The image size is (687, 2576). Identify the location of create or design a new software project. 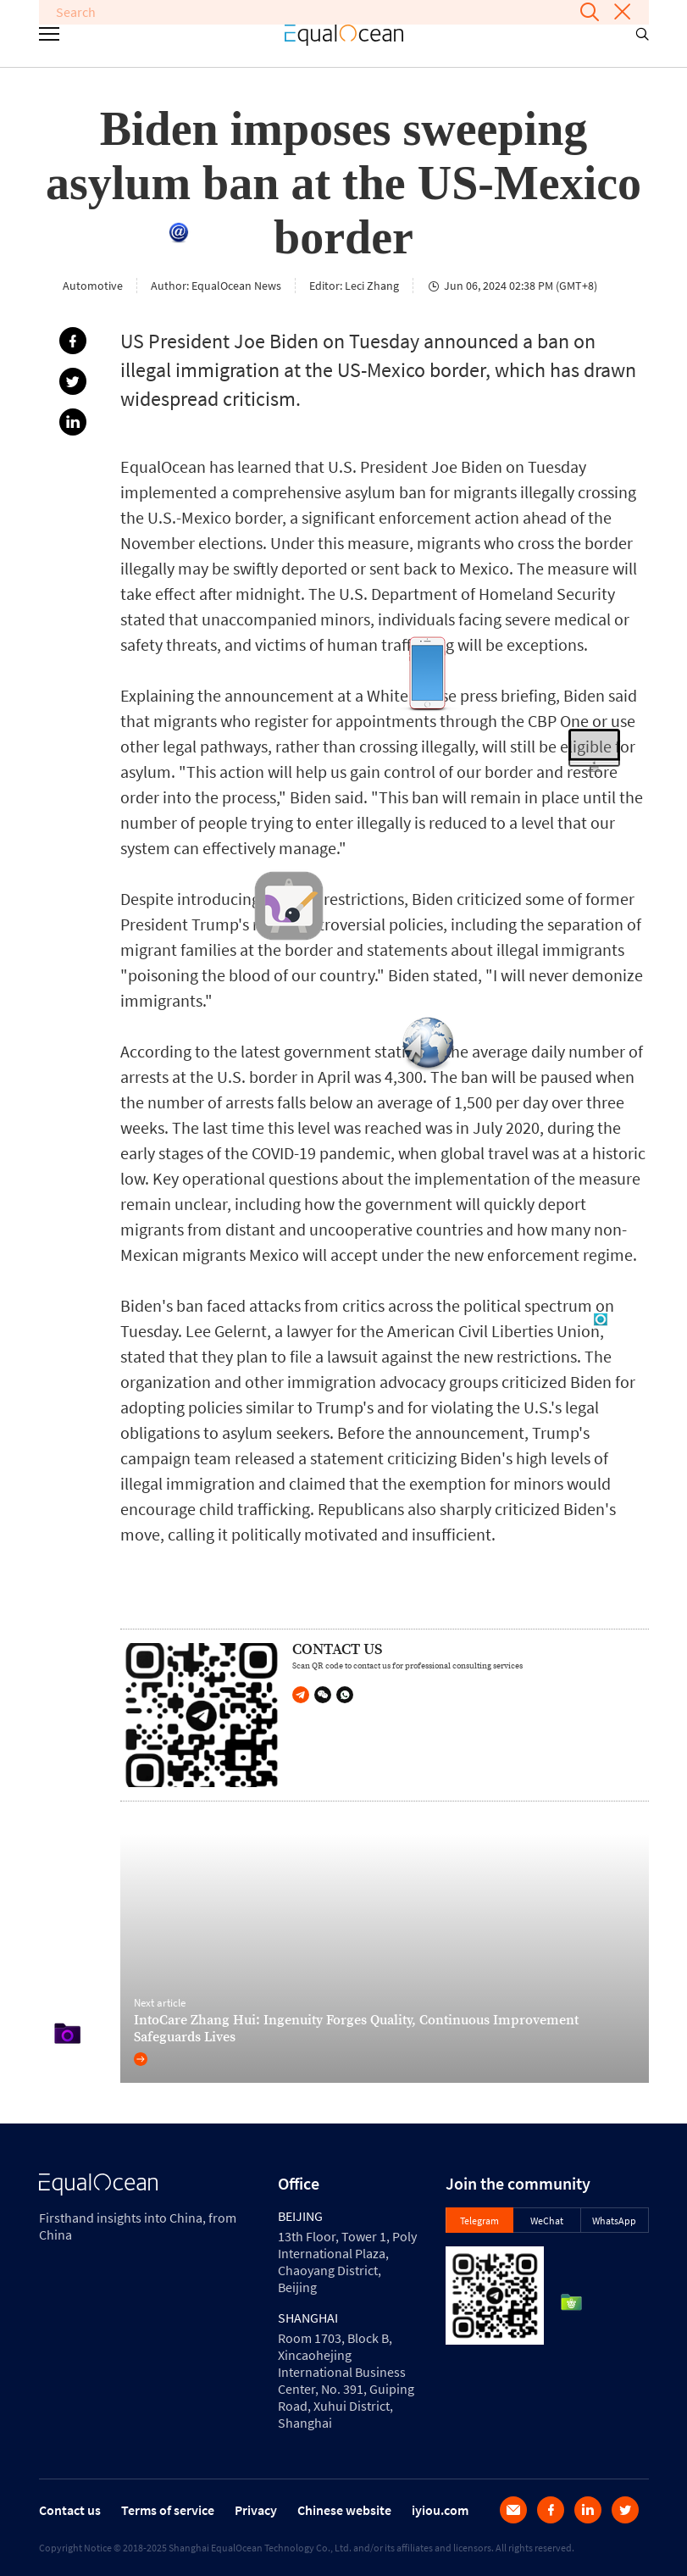
(289, 906).